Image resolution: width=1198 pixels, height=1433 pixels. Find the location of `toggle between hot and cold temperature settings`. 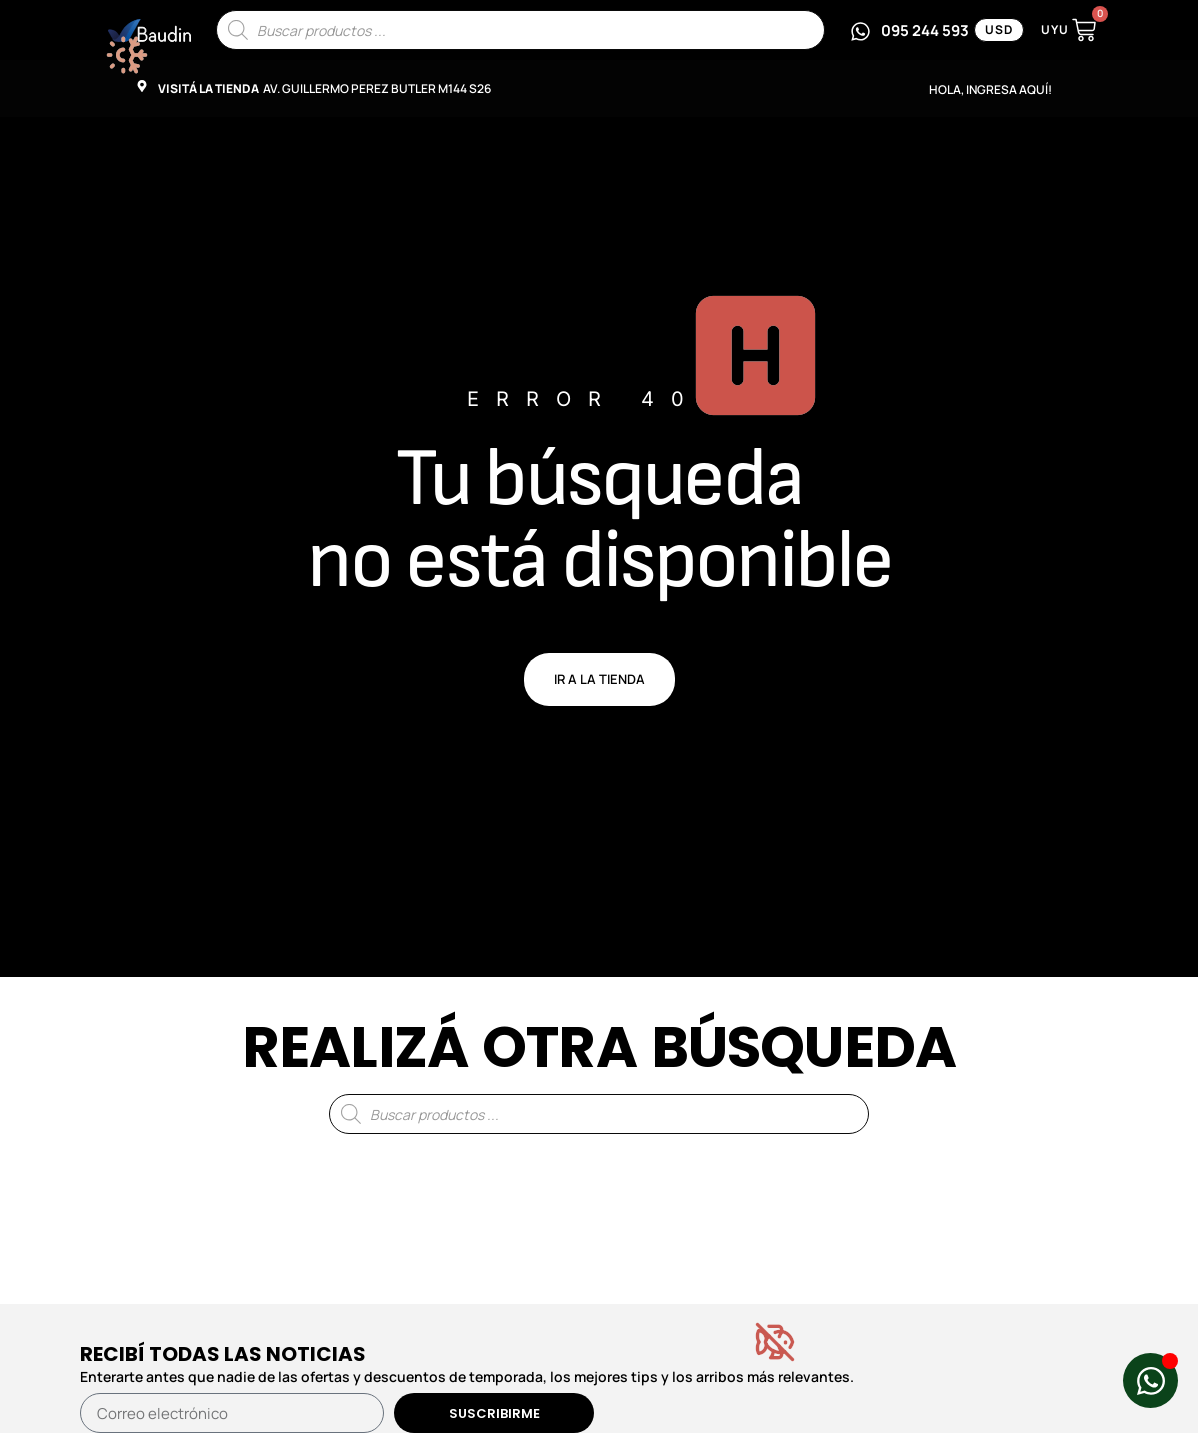

toggle between hot and cold temperature settings is located at coordinates (127, 55).